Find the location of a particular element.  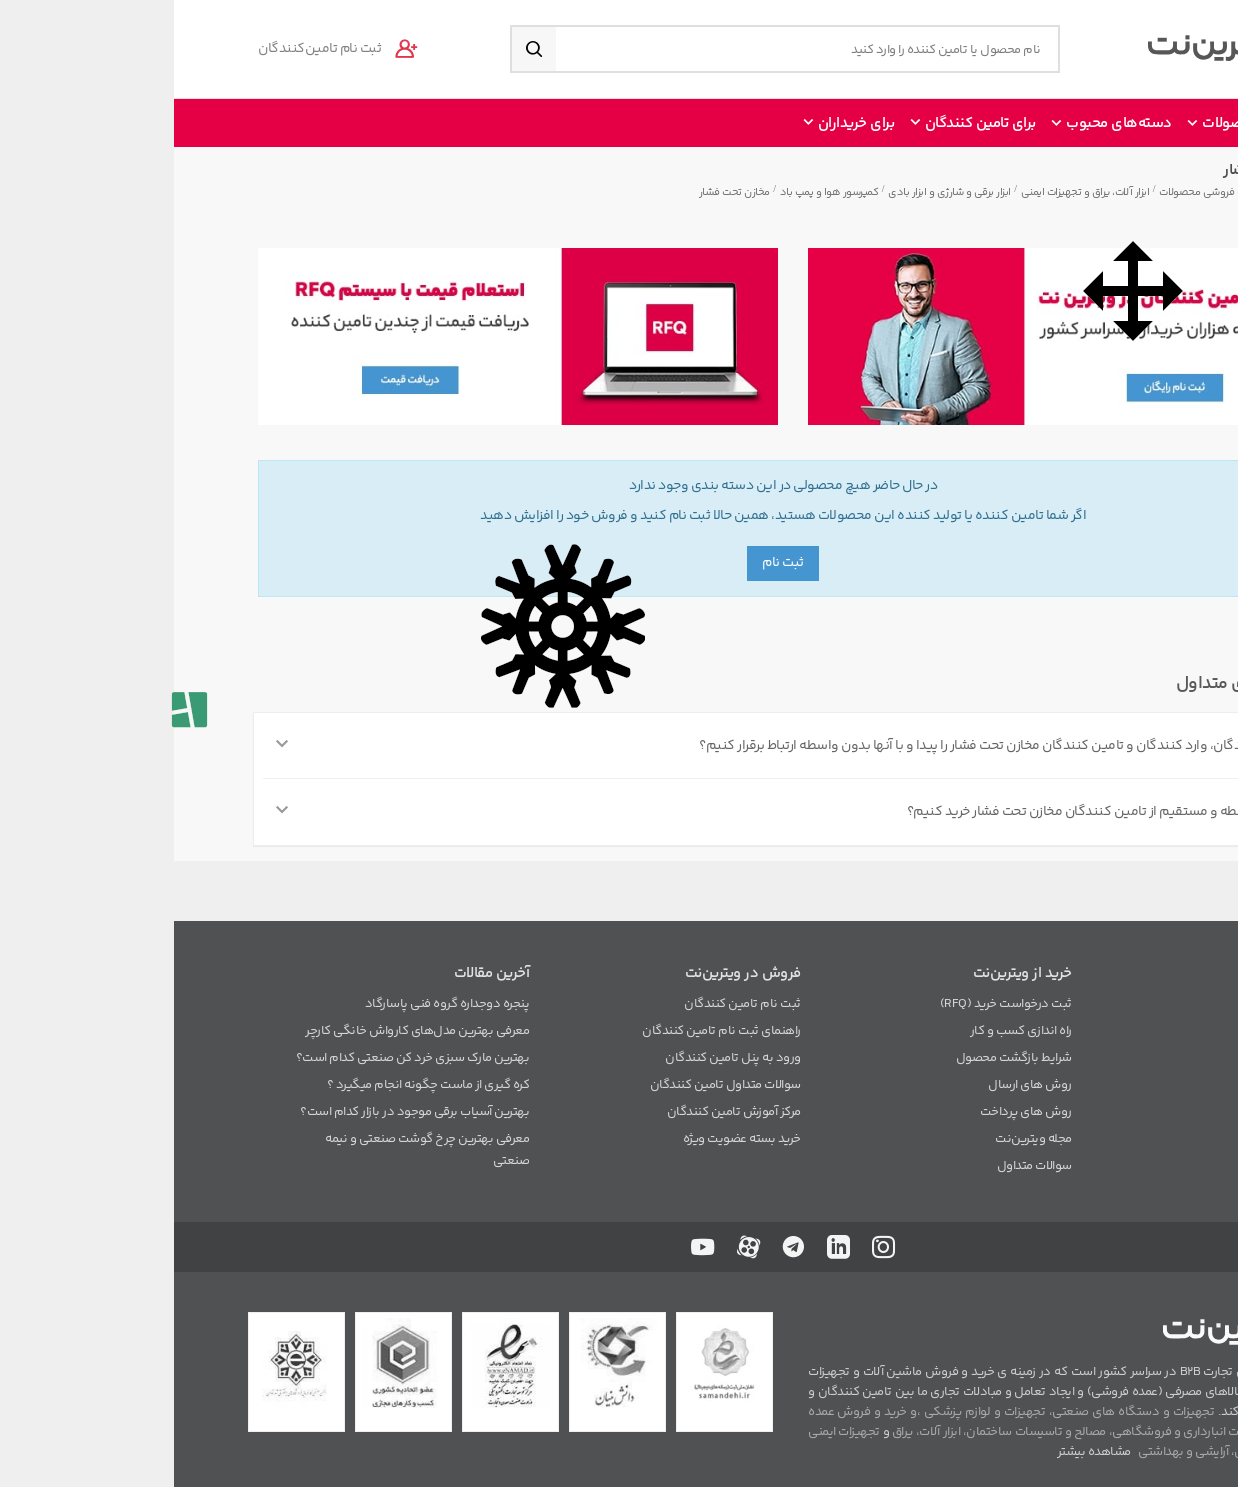

create a photo collage is located at coordinates (189, 709).